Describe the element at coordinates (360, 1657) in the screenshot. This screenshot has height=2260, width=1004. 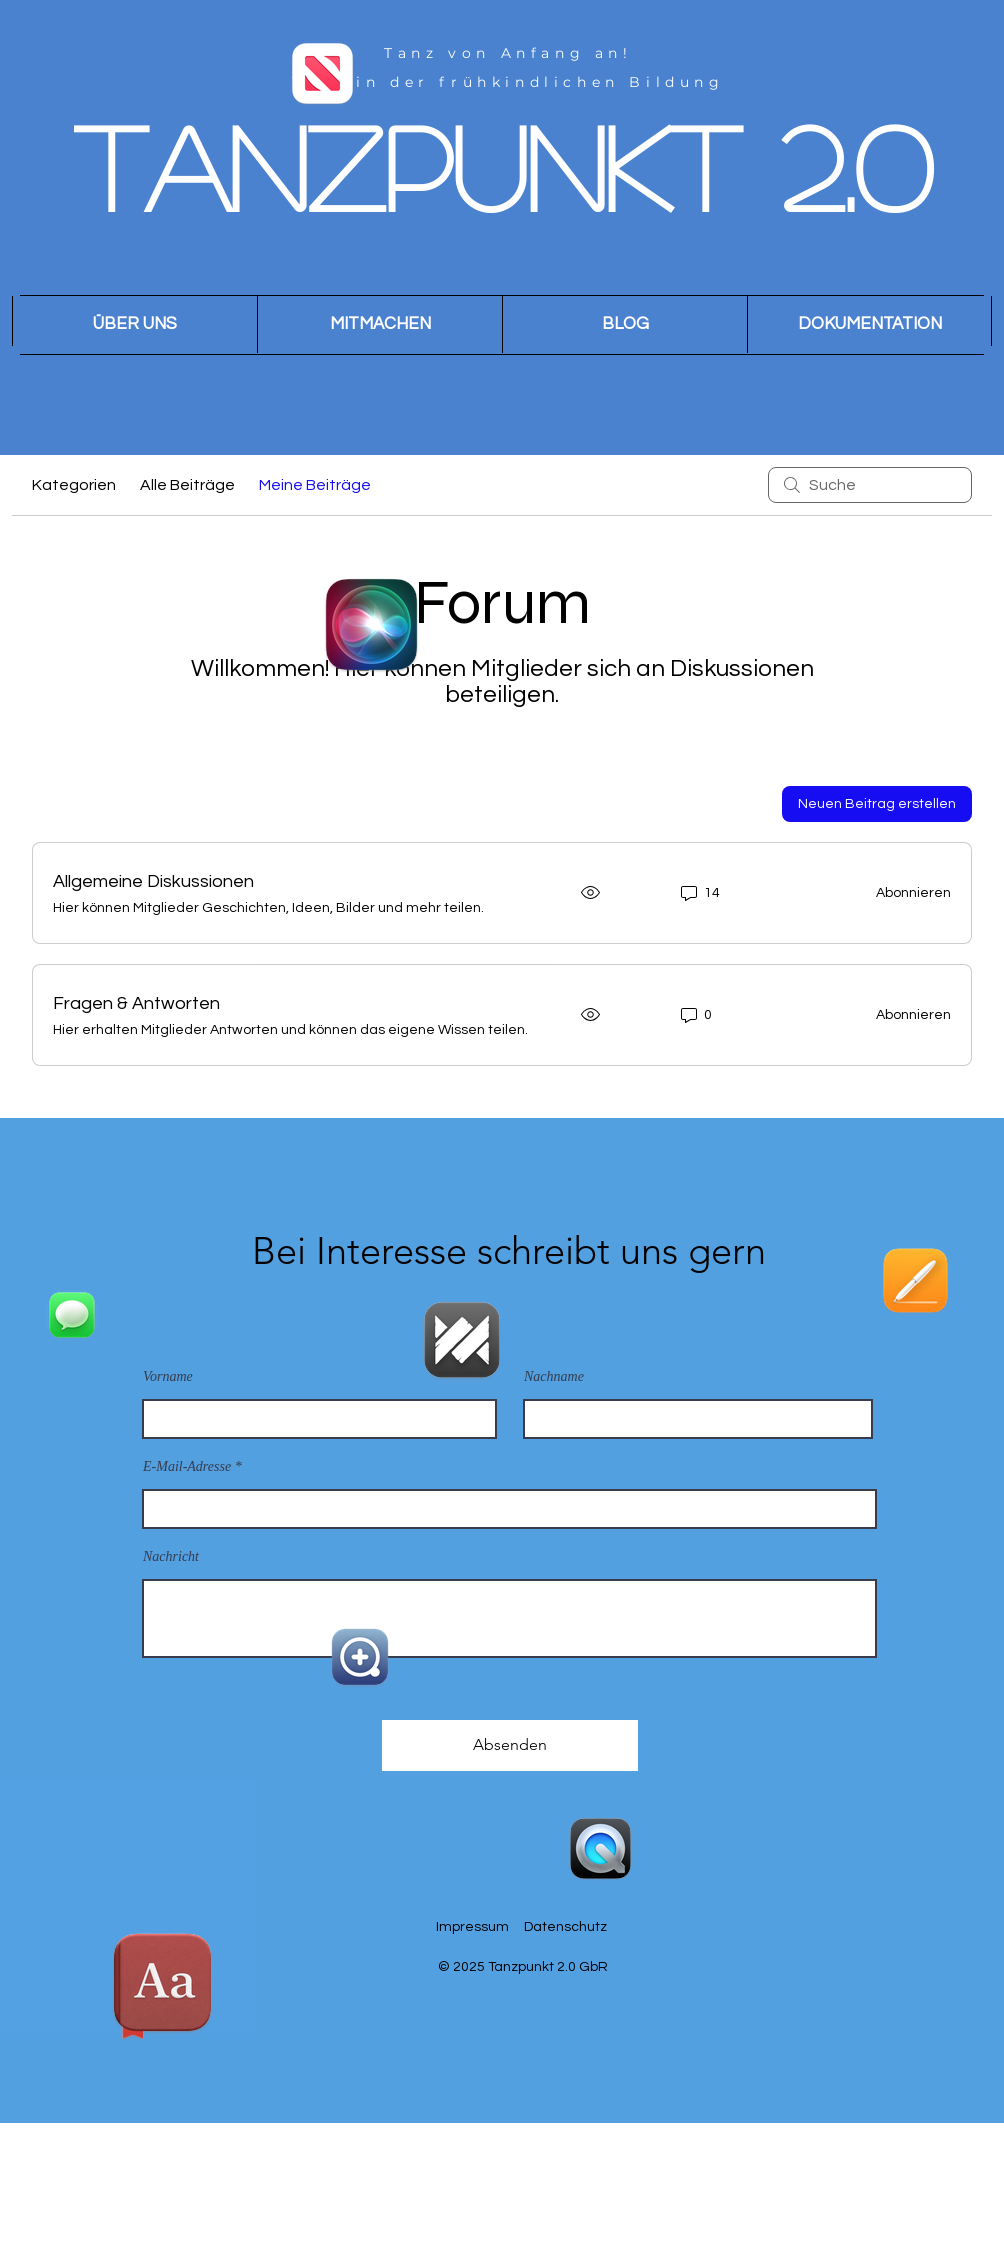
I see `open synology assistant app` at that location.